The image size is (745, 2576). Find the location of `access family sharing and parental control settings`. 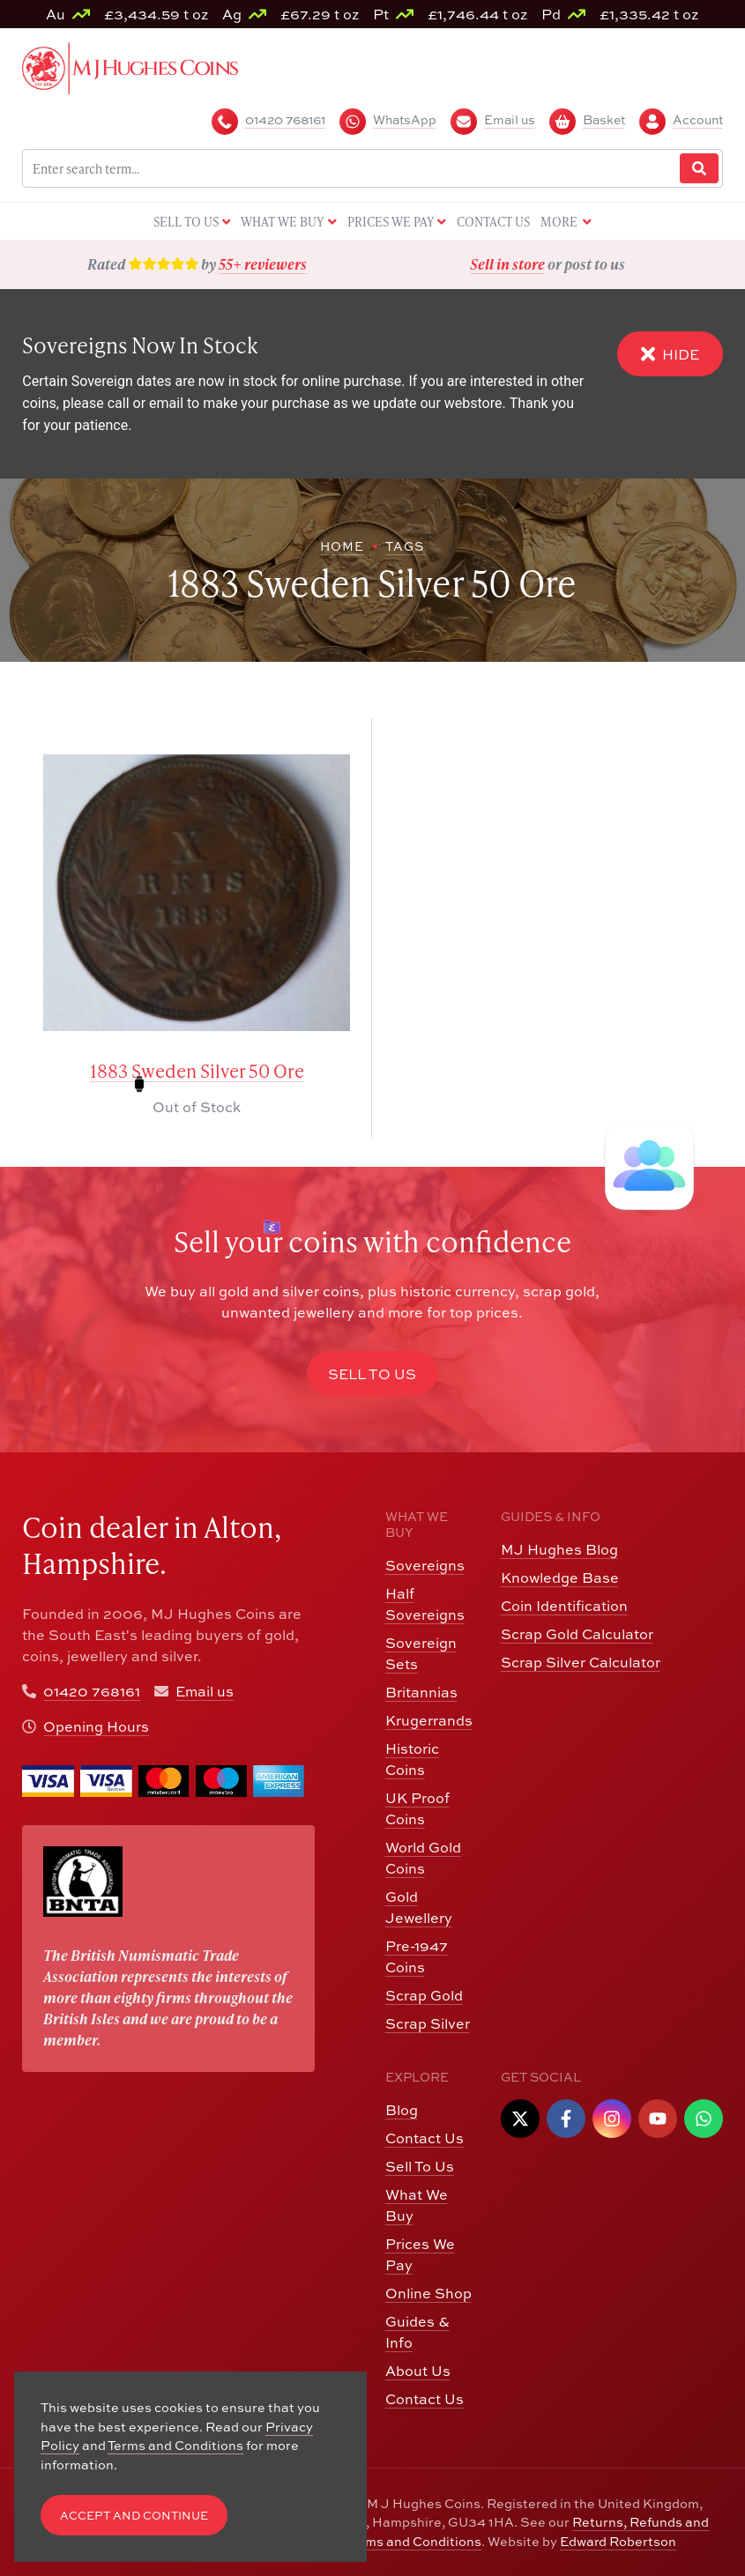

access family sharing and parental control settings is located at coordinates (649, 1165).